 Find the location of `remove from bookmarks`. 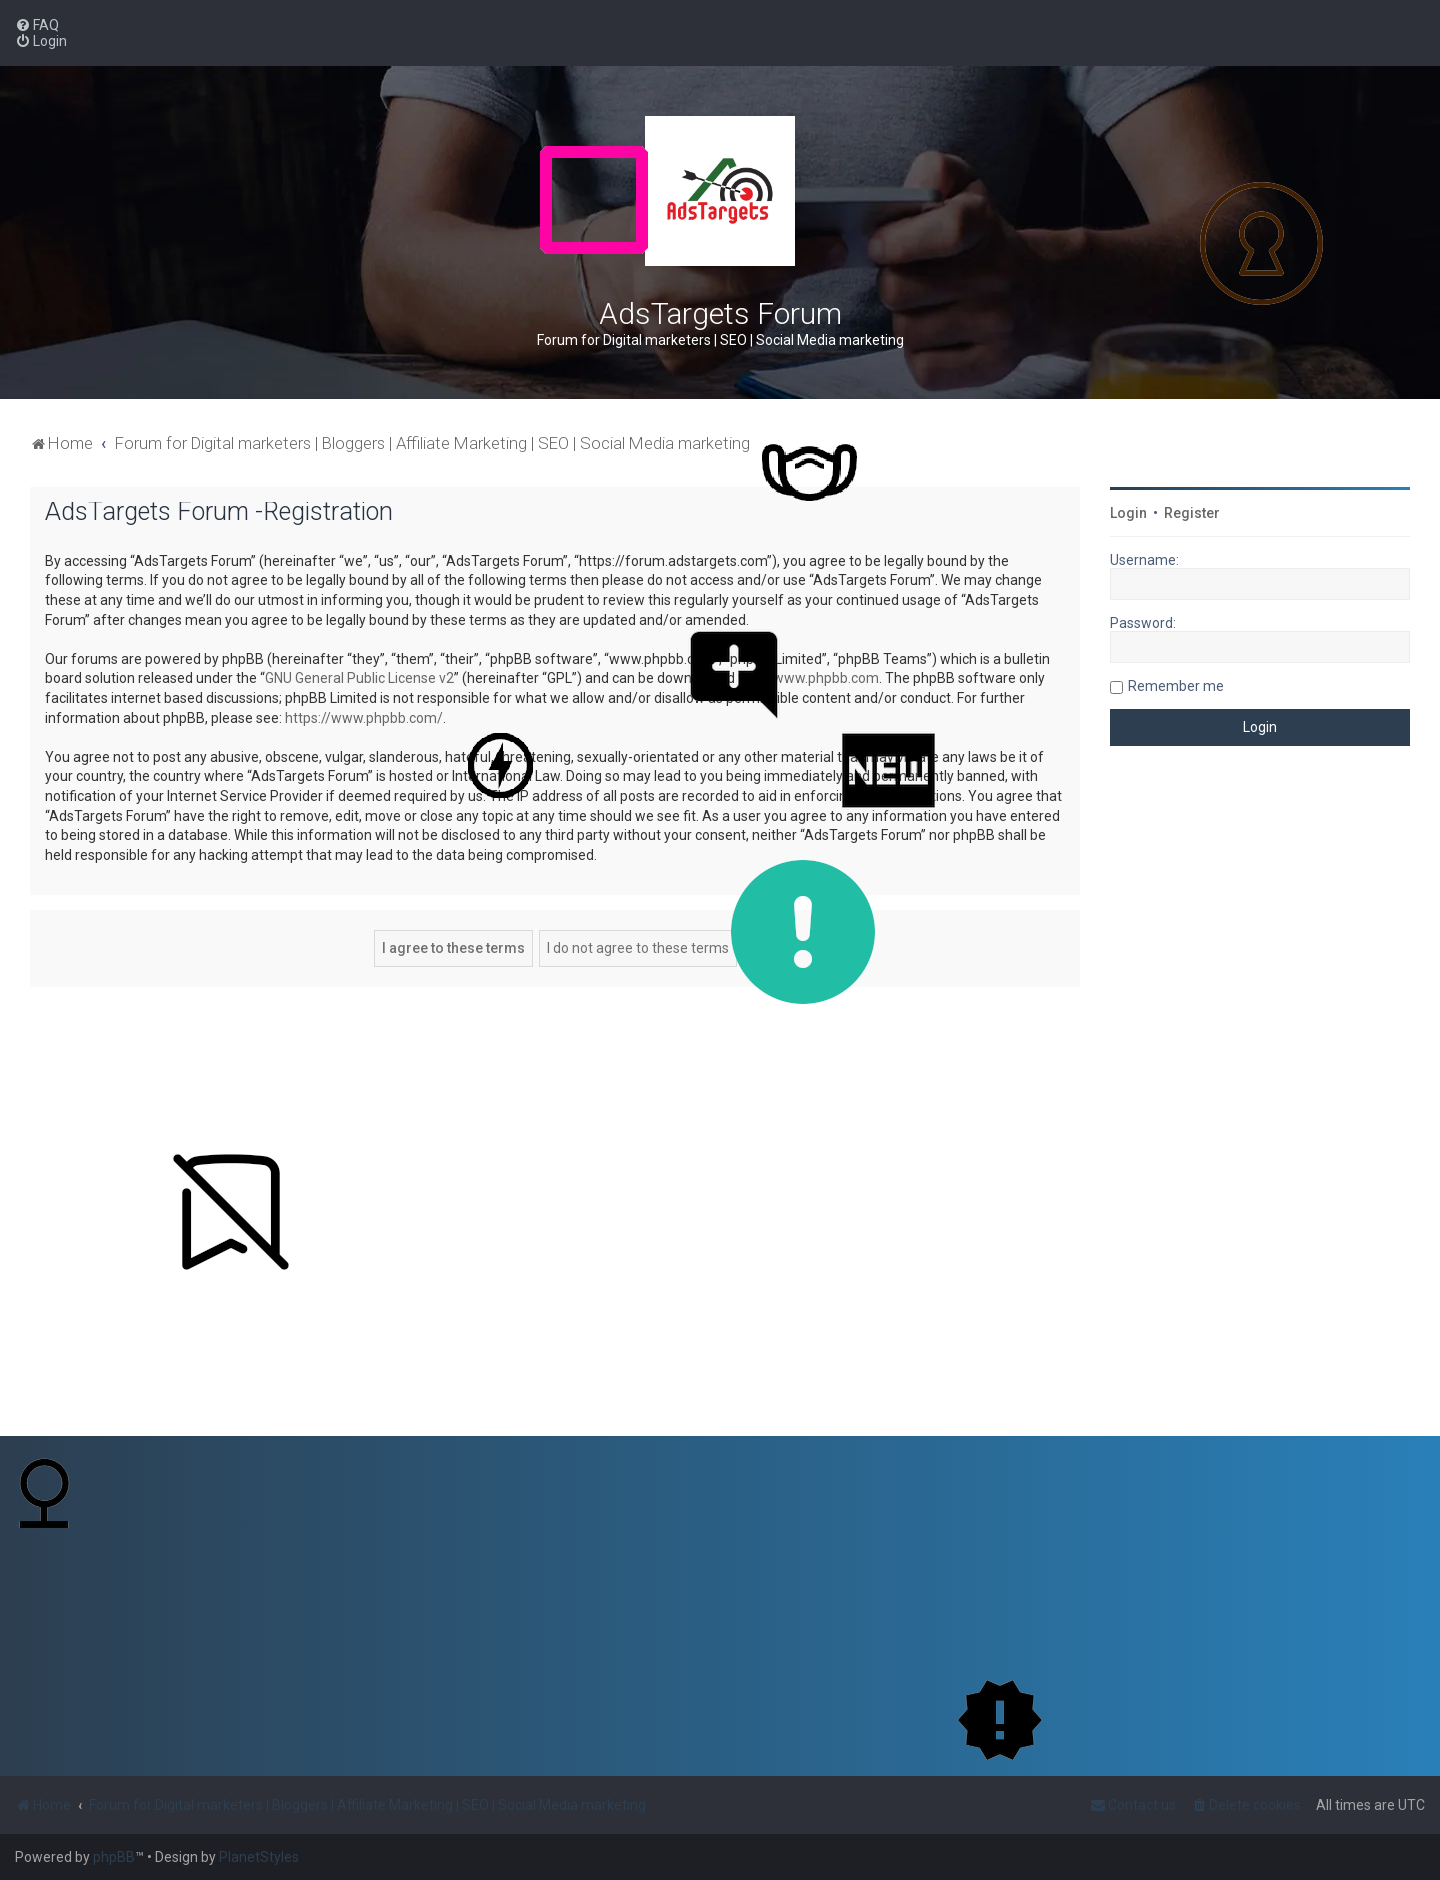

remove from bookmarks is located at coordinates (231, 1212).